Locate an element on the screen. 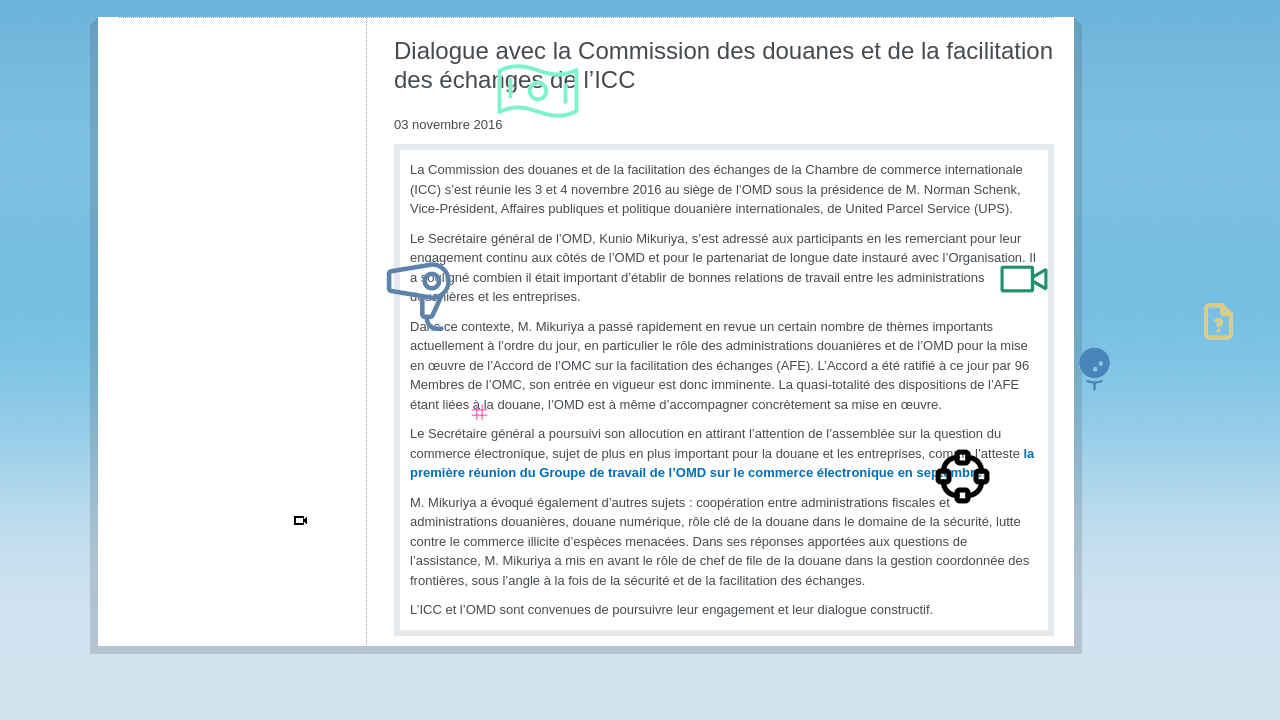  start a video call is located at coordinates (300, 520).